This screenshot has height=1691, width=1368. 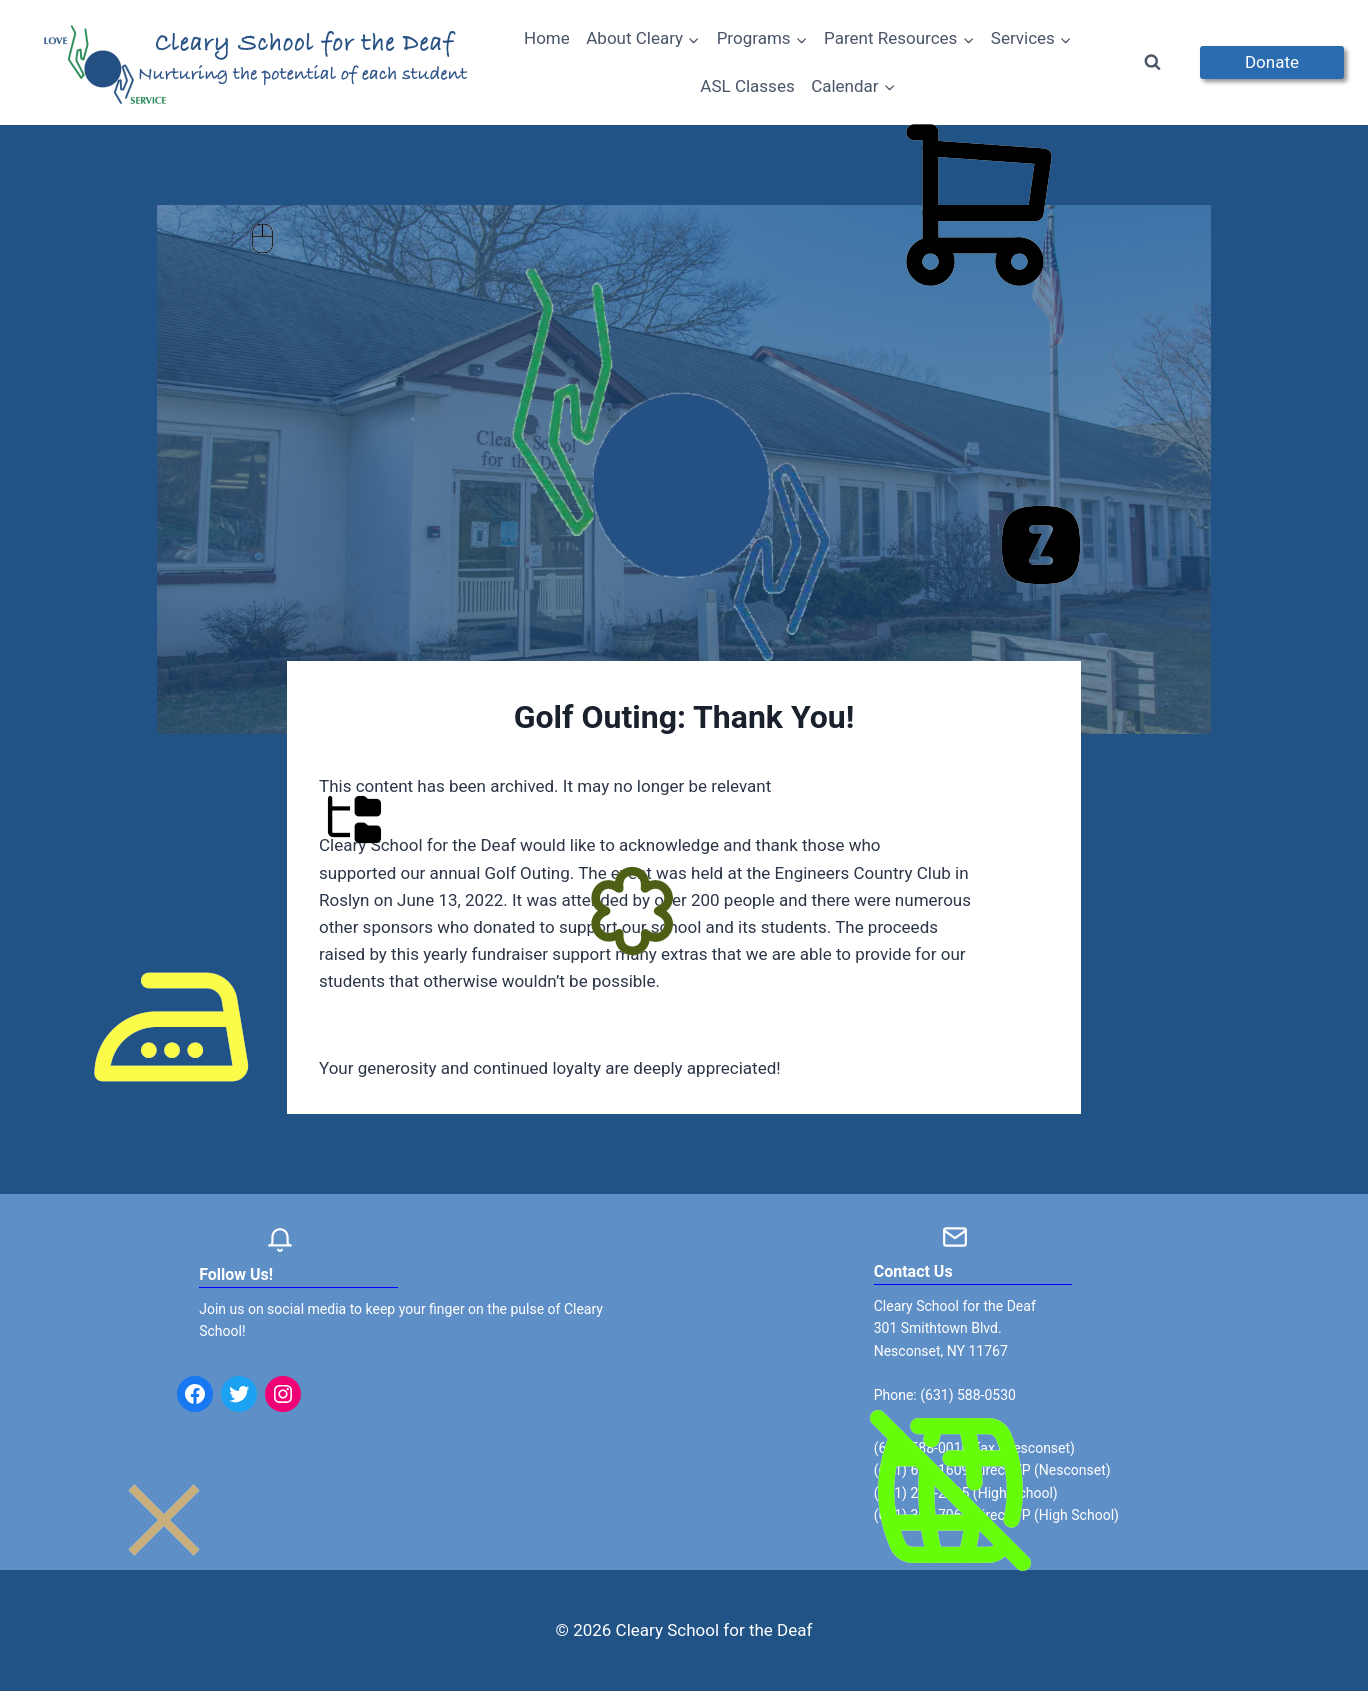 What do you see at coordinates (172, 1027) in the screenshot?
I see `select high heat ironing setting` at bounding box center [172, 1027].